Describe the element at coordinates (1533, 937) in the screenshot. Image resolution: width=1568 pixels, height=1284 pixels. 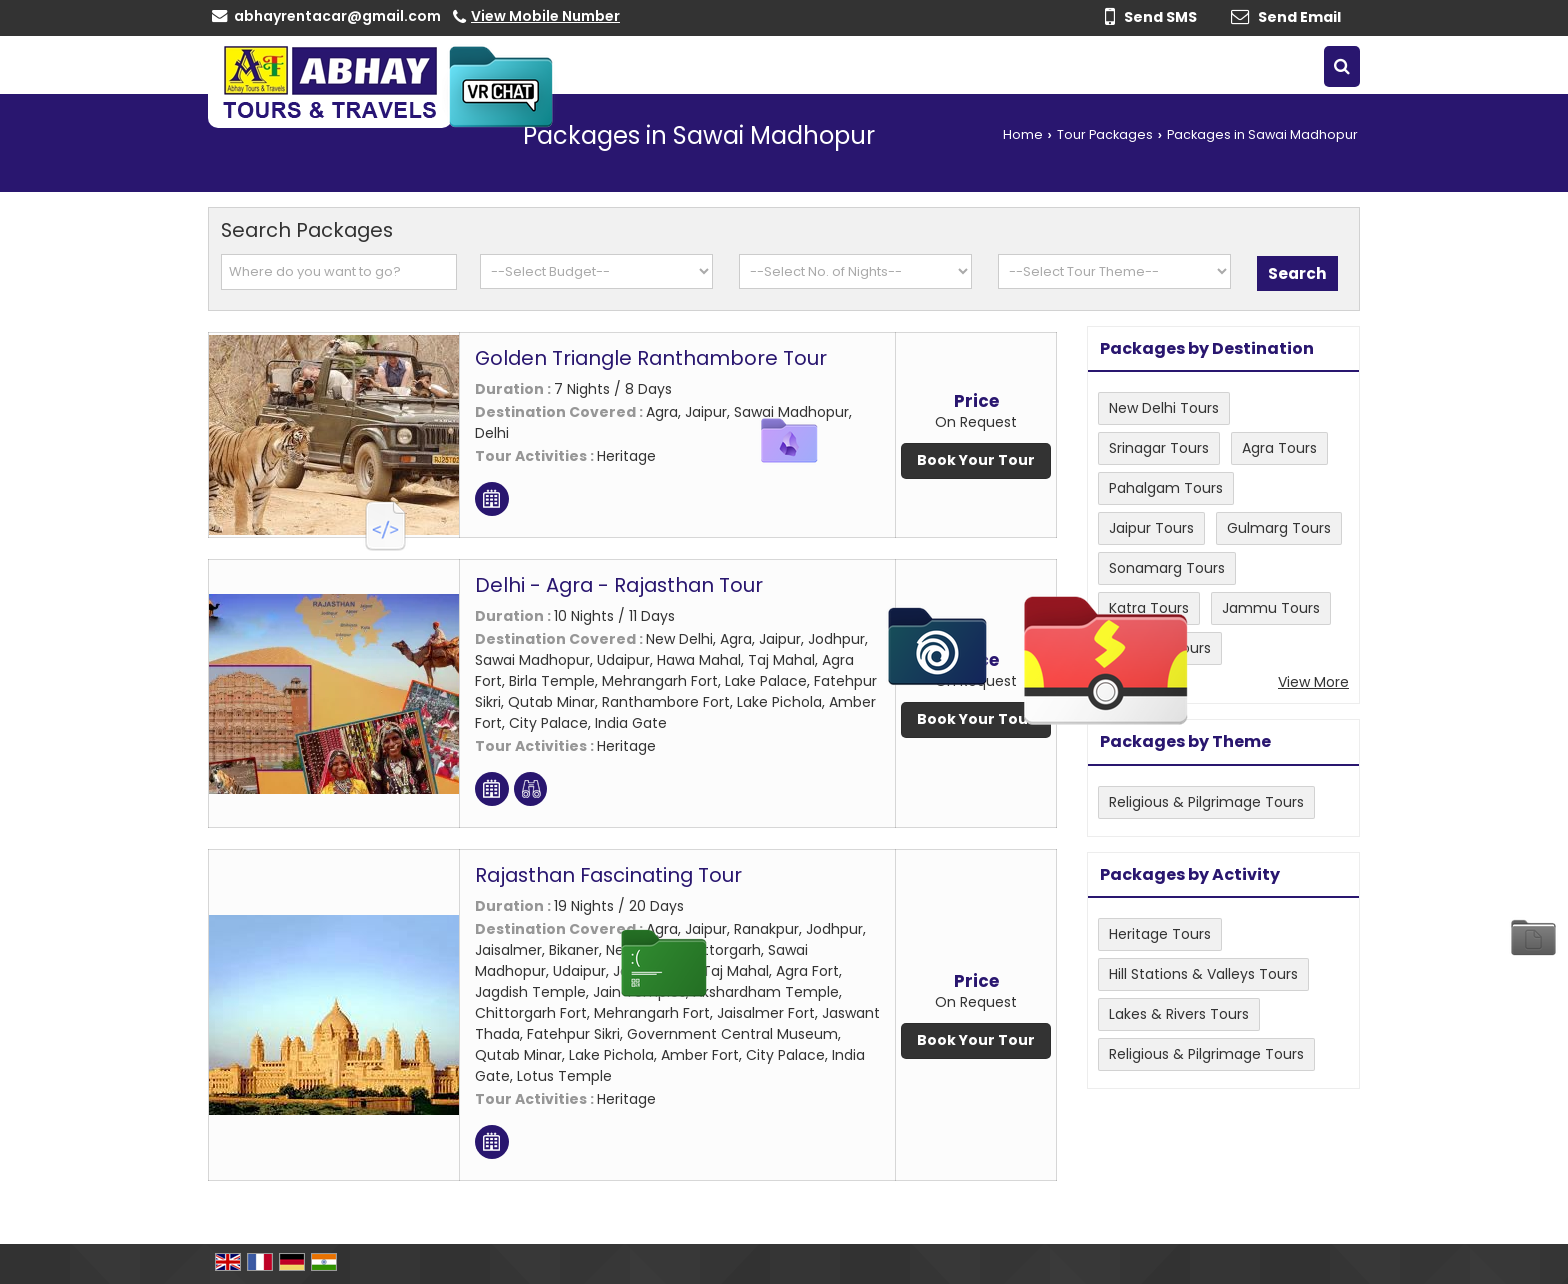
I see `open your documents folder` at that location.